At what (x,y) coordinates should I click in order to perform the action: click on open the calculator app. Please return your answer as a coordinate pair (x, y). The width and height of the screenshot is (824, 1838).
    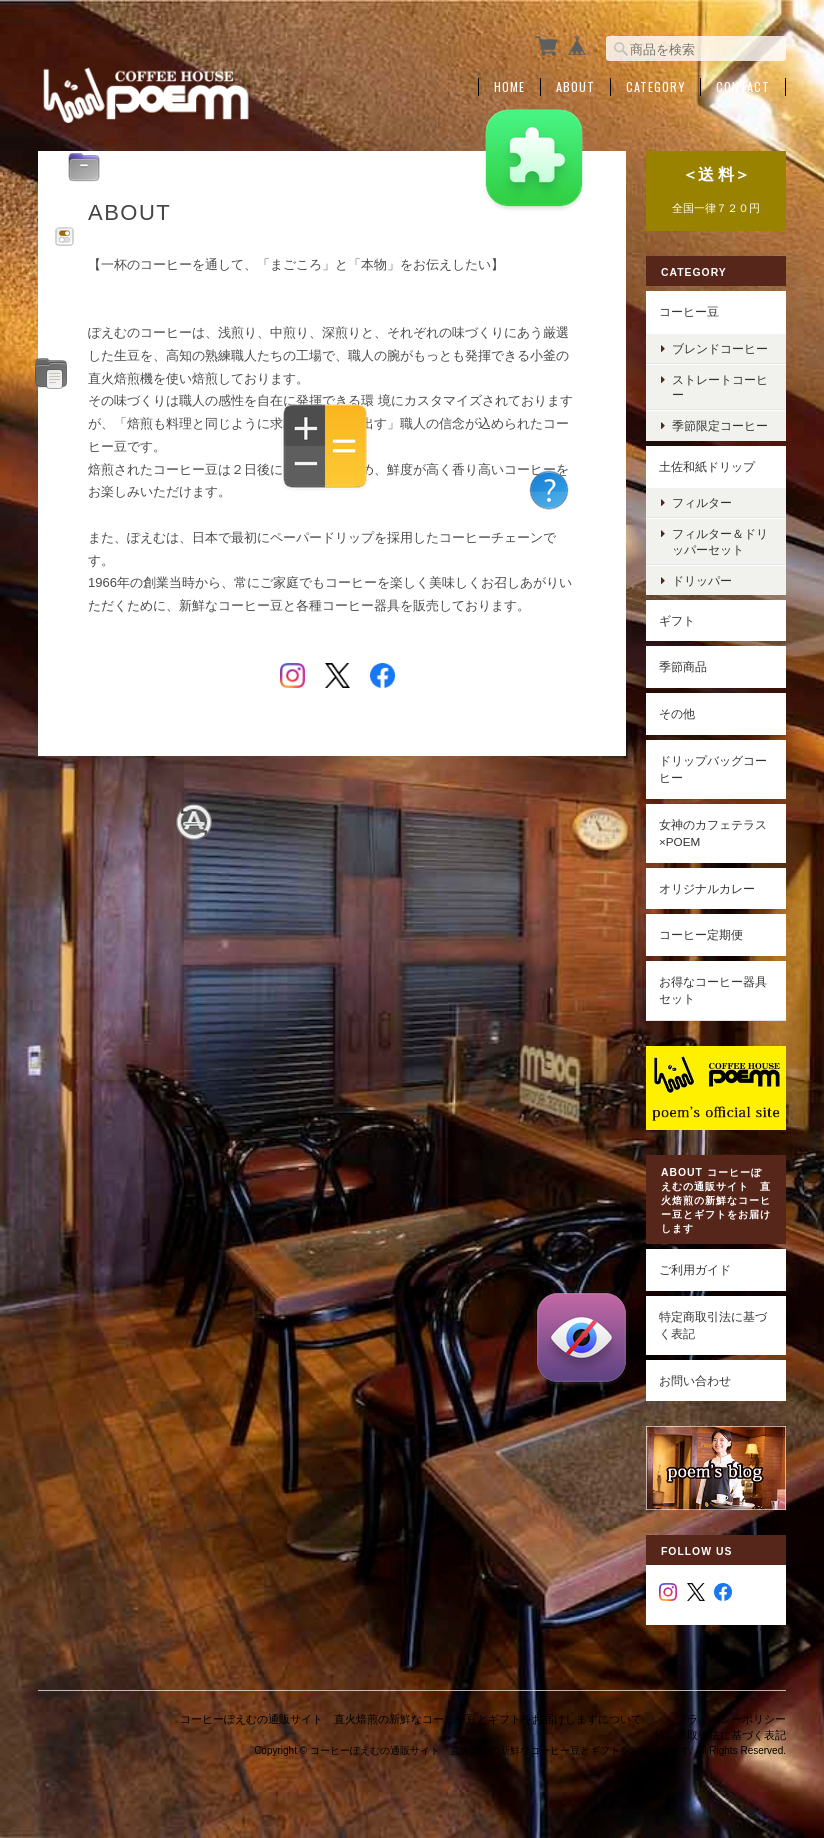
    Looking at the image, I should click on (325, 446).